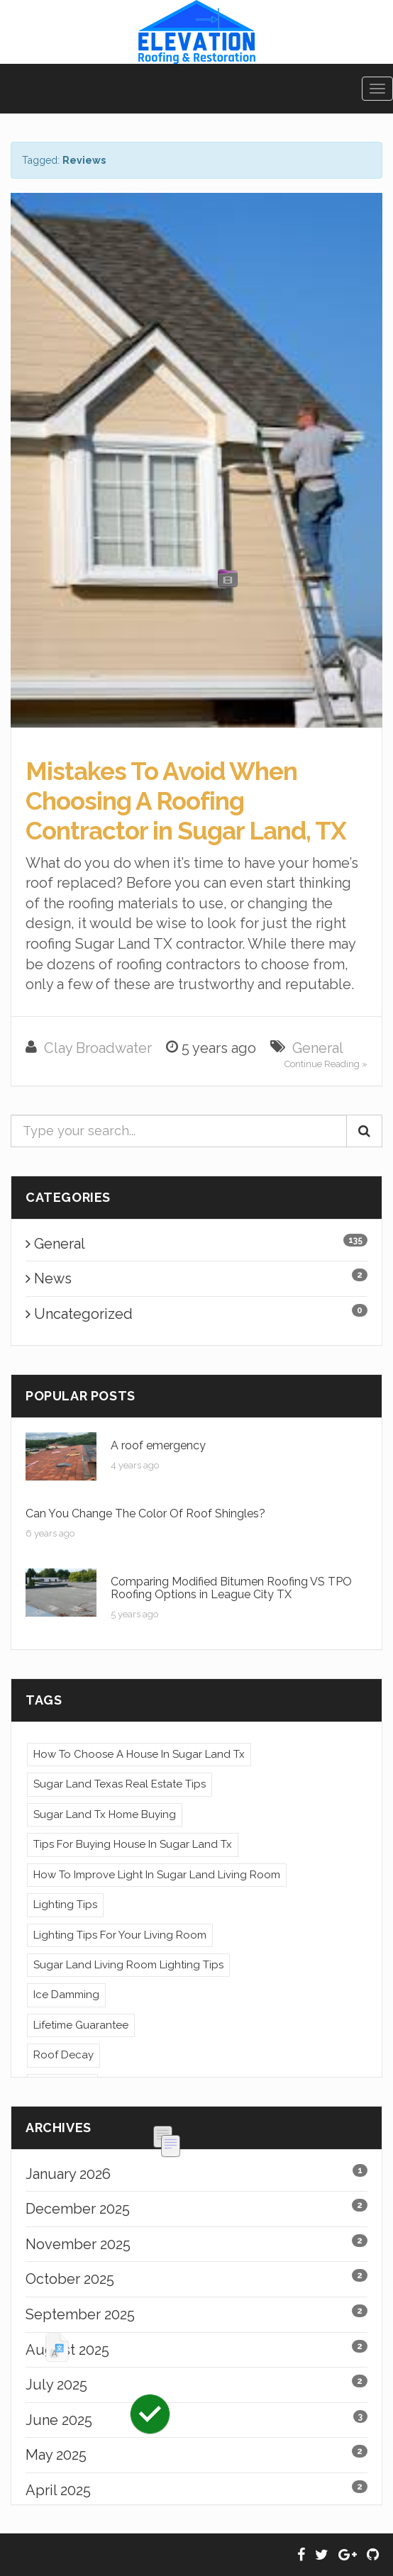 The image size is (393, 2576). Describe the element at coordinates (150, 2414) in the screenshot. I see `confirm or accept an action` at that location.